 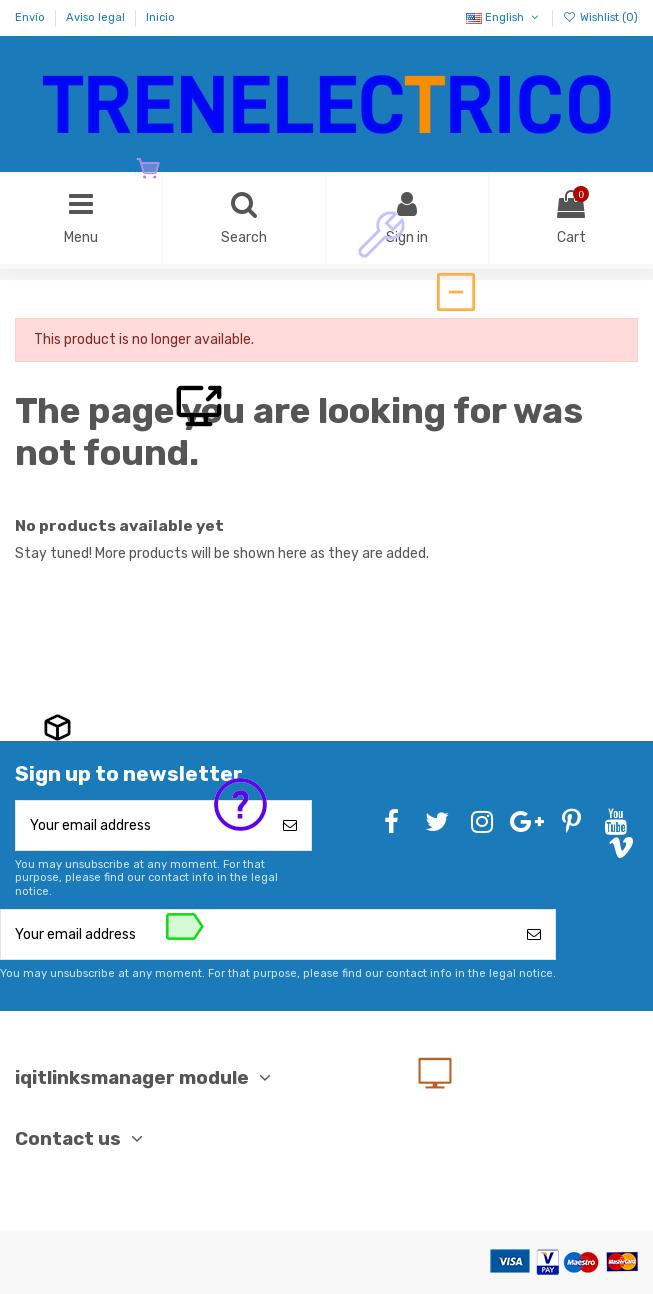 What do you see at coordinates (242, 806) in the screenshot?
I see `access help or documentation` at bounding box center [242, 806].